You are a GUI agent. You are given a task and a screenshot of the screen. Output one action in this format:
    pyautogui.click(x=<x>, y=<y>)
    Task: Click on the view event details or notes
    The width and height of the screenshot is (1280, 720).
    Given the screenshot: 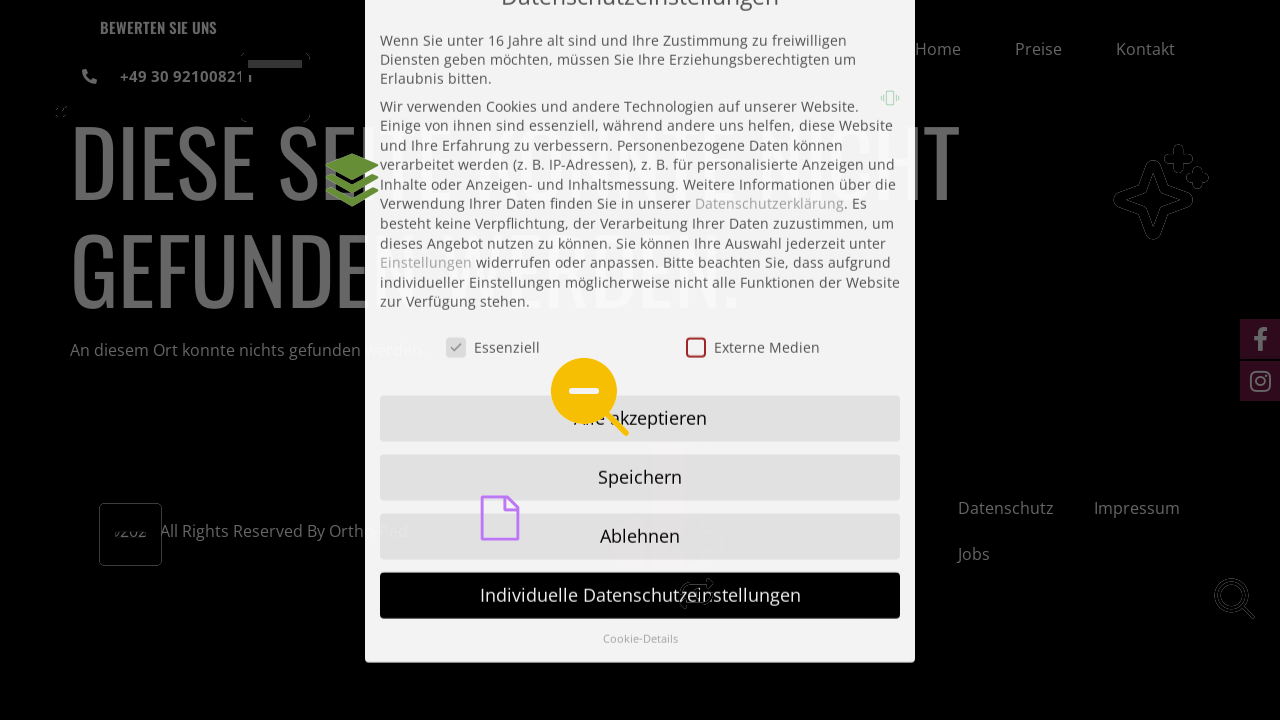 What is the action you would take?
    pyautogui.click(x=275, y=87)
    